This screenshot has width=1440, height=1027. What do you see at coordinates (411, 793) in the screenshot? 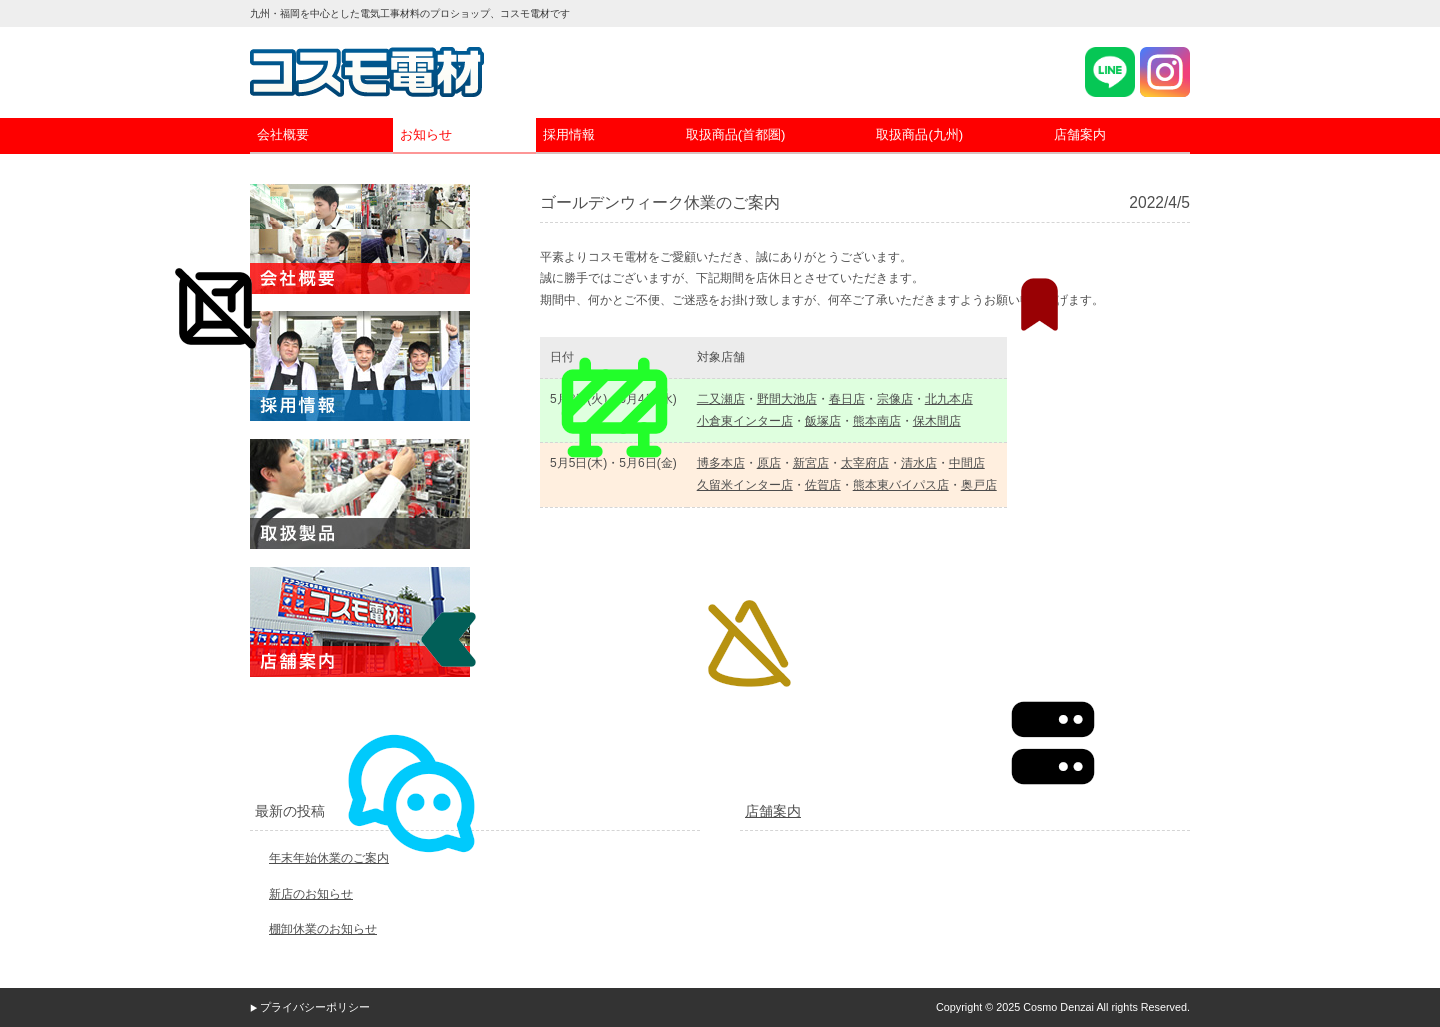
I see `open wechat messaging app` at bounding box center [411, 793].